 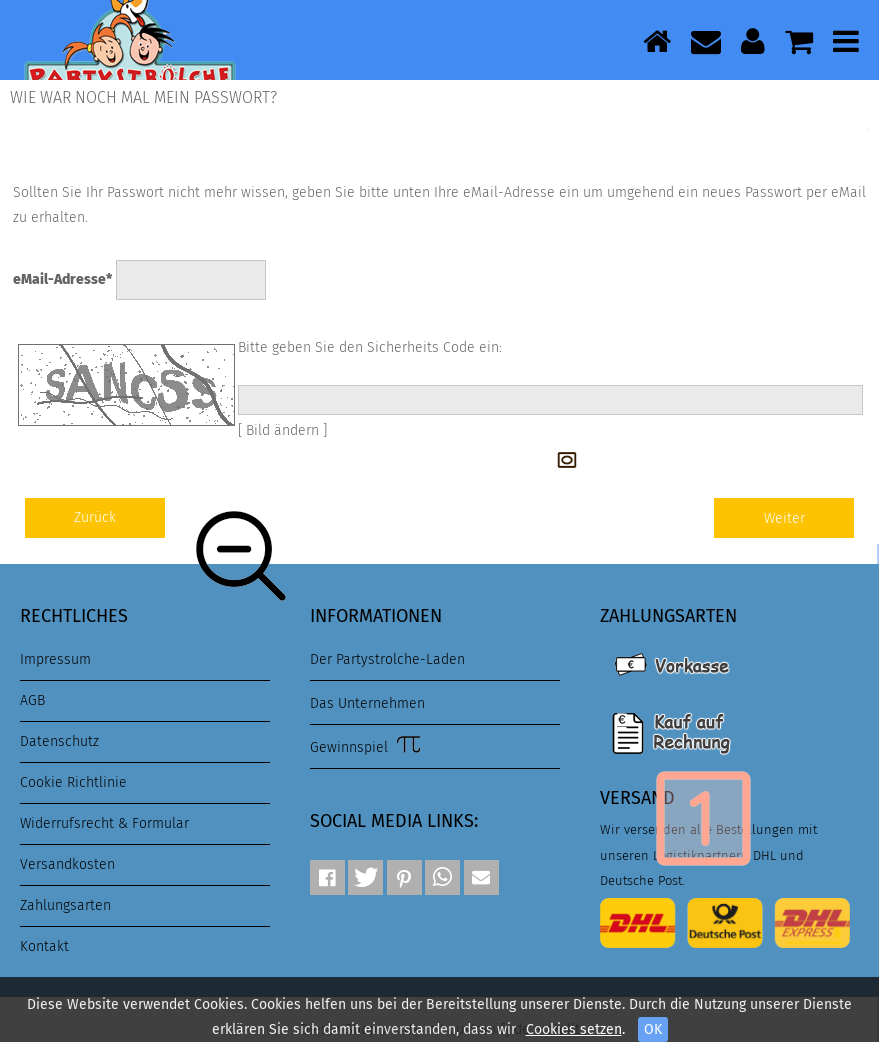 What do you see at coordinates (703, 818) in the screenshot?
I see `indicates first item or step in a sequence` at bounding box center [703, 818].